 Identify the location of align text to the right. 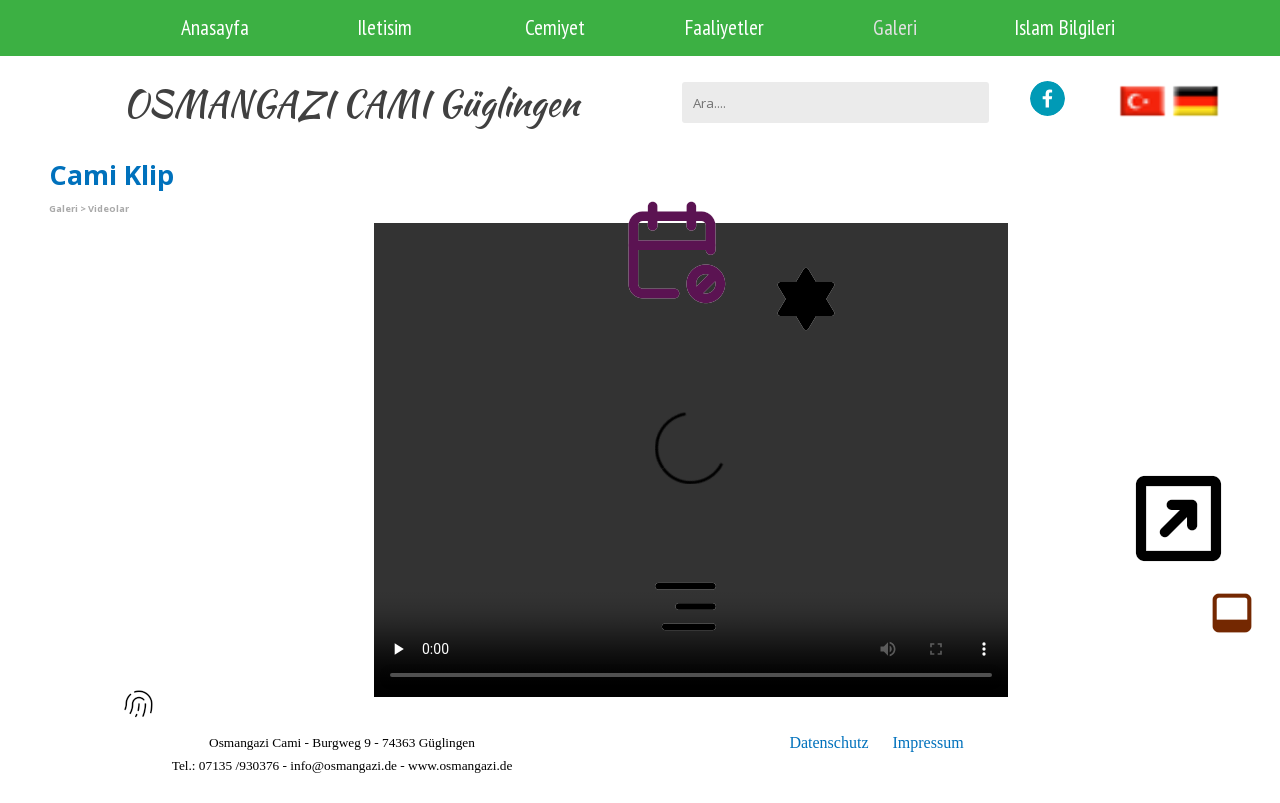
(685, 606).